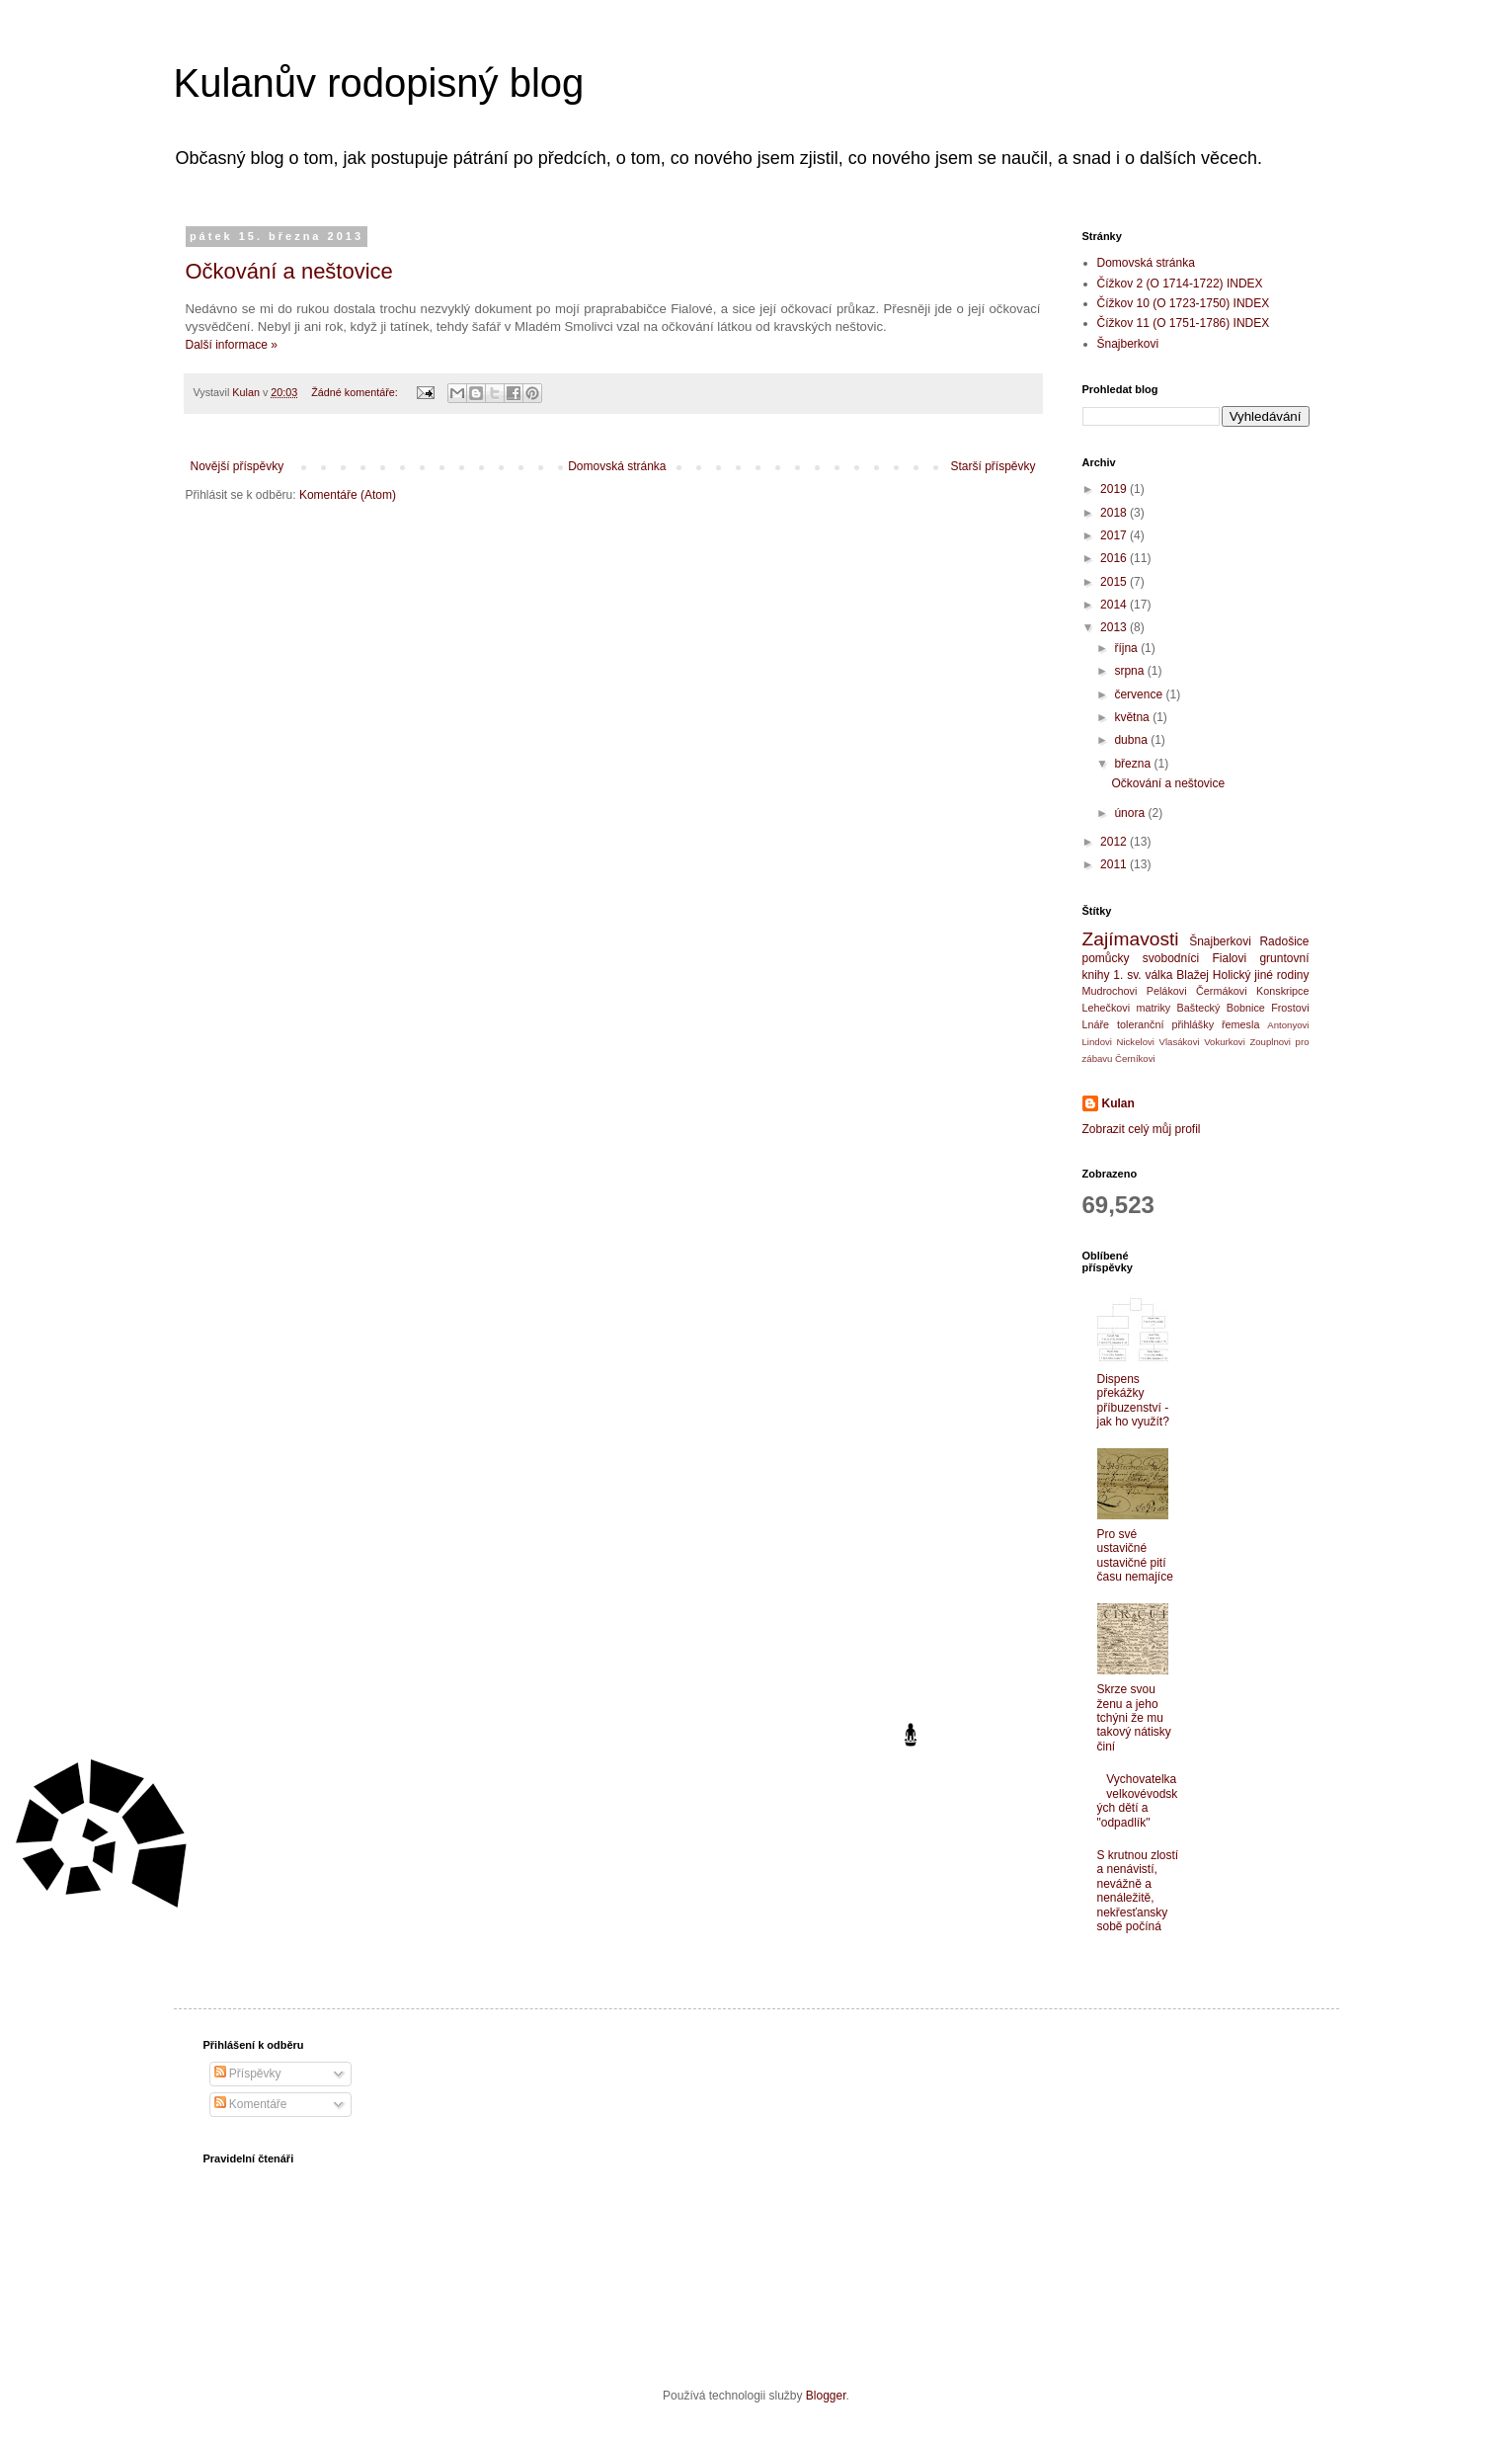 Image resolution: width=1512 pixels, height=2442 pixels. Describe the element at coordinates (911, 1735) in the screenshot. I see `indicates a trap or penalty in gameplay` at that location.